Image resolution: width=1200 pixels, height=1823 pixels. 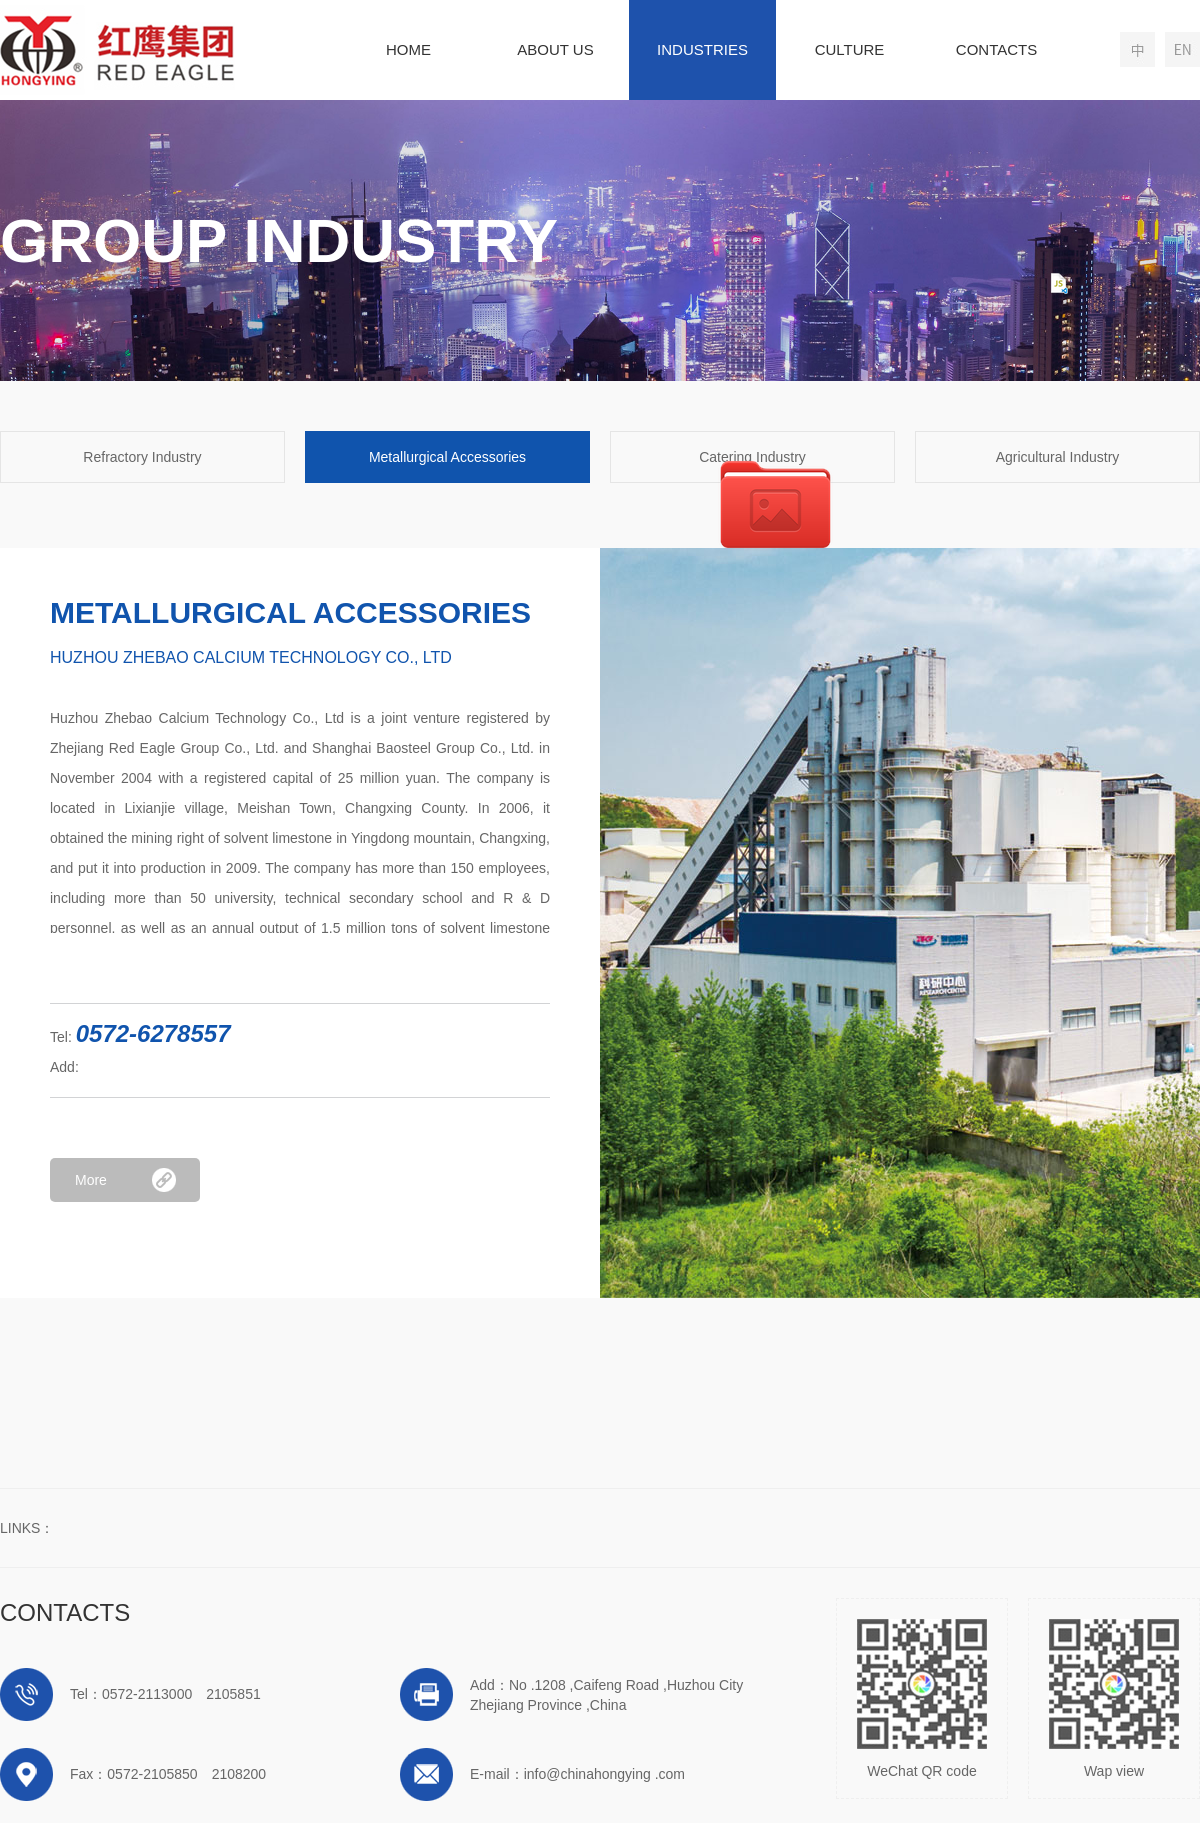 I want to click on open your images folder, so click(x=775, y=504).